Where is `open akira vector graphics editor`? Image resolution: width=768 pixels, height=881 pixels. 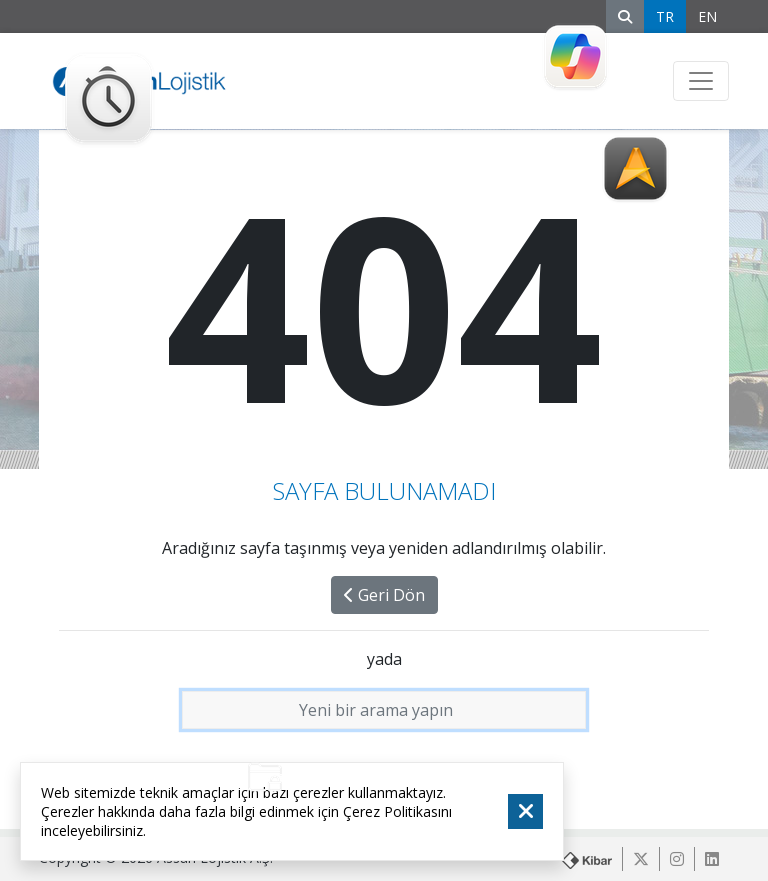
open akira vector graphics editor is located at coordinates (635, 168).